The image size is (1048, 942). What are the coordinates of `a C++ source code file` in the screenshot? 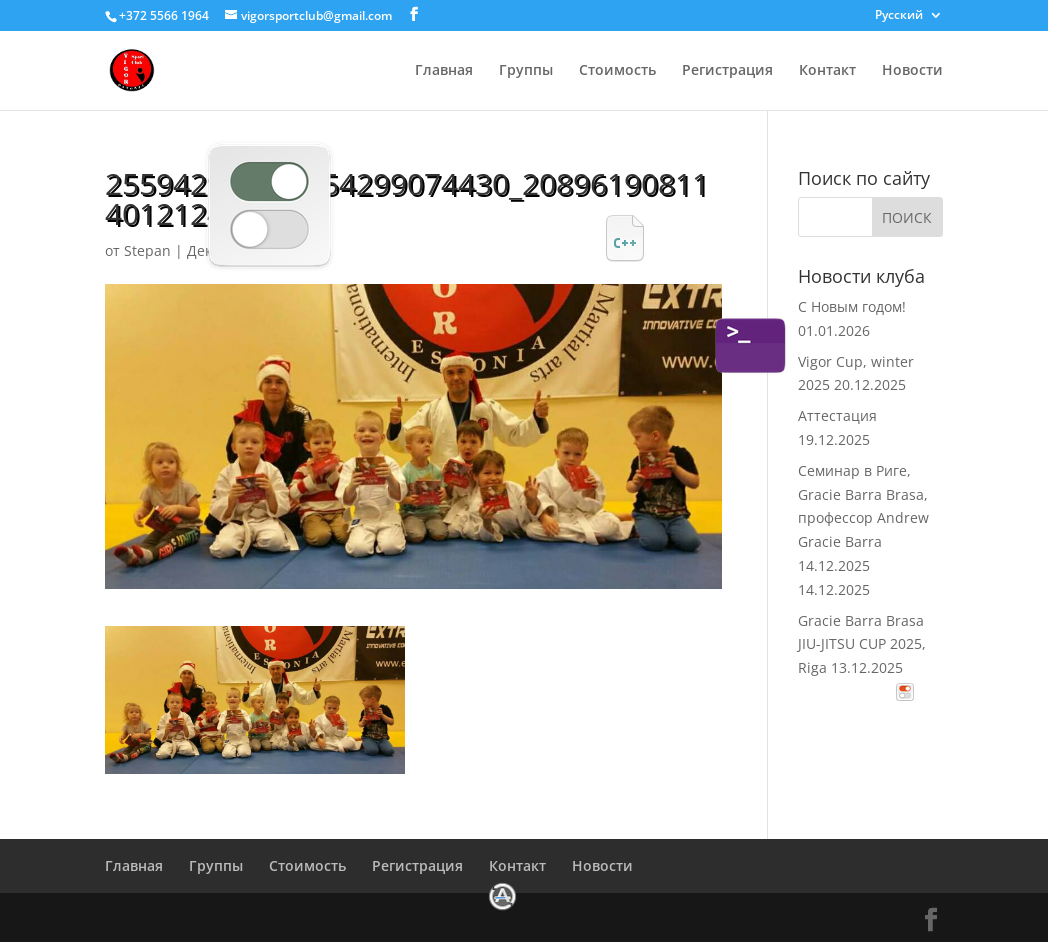 It's located at (625, 238).